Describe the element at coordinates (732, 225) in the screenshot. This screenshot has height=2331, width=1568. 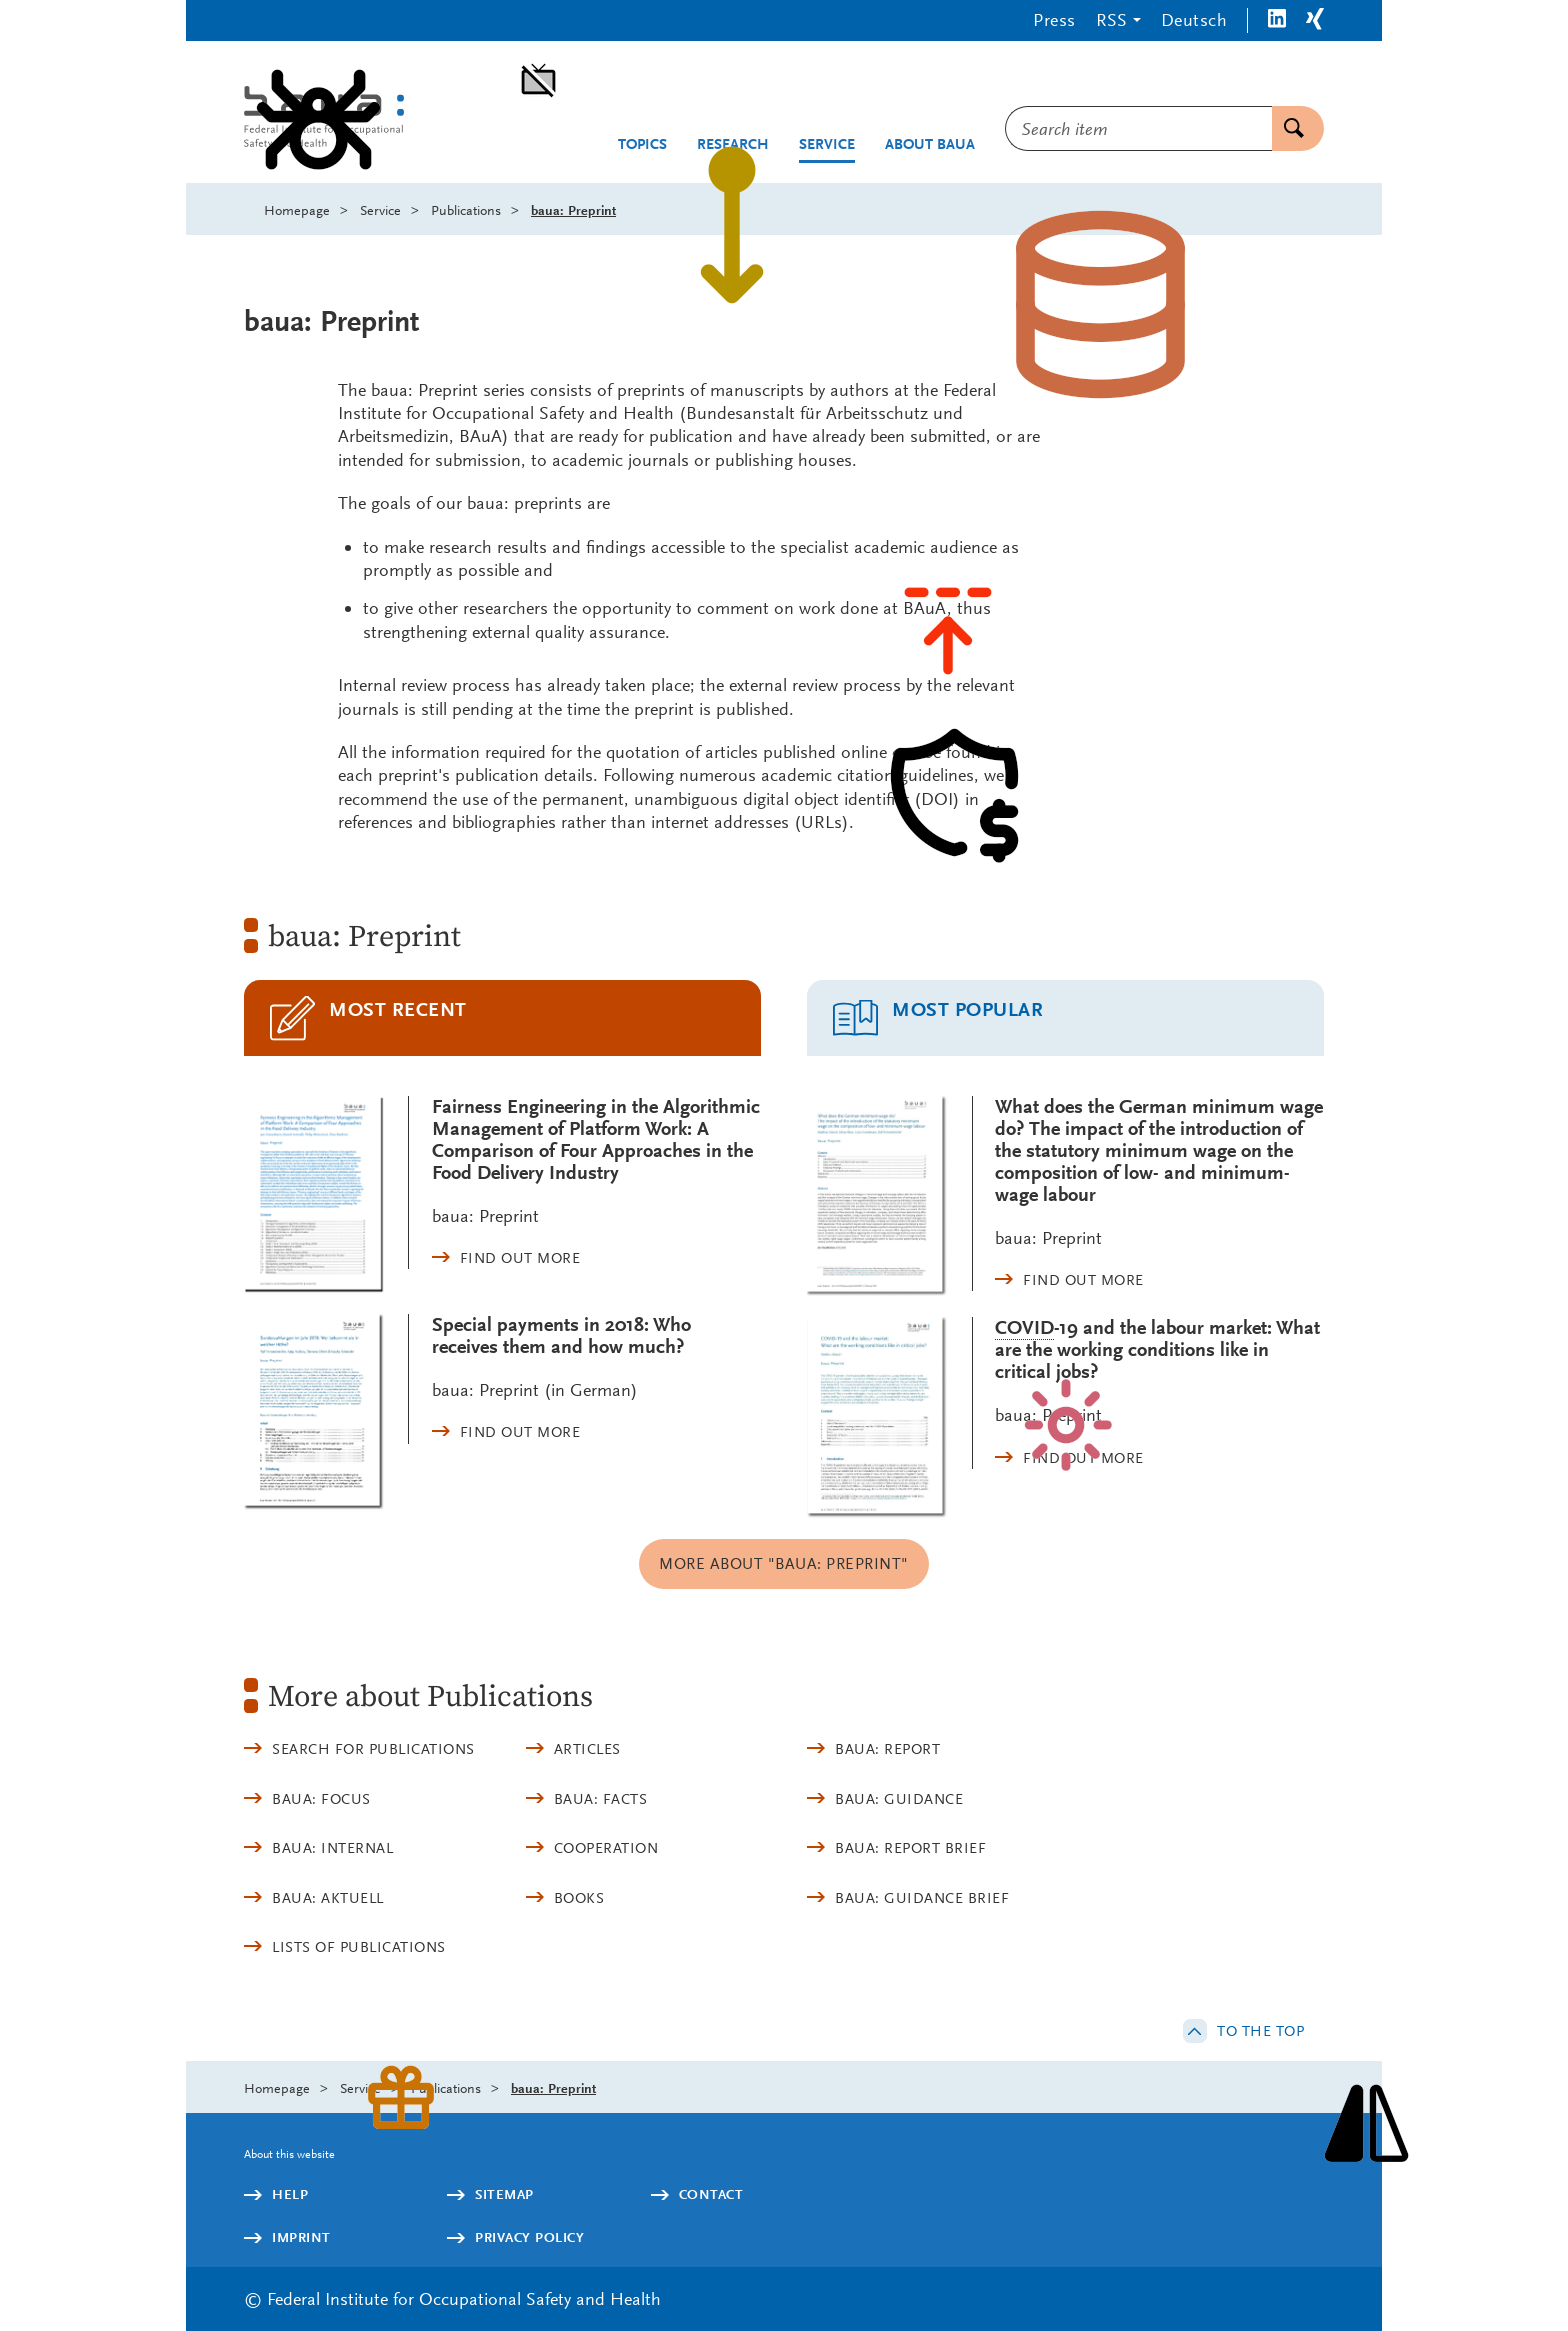
I see `scroll down or view more content` at that location.